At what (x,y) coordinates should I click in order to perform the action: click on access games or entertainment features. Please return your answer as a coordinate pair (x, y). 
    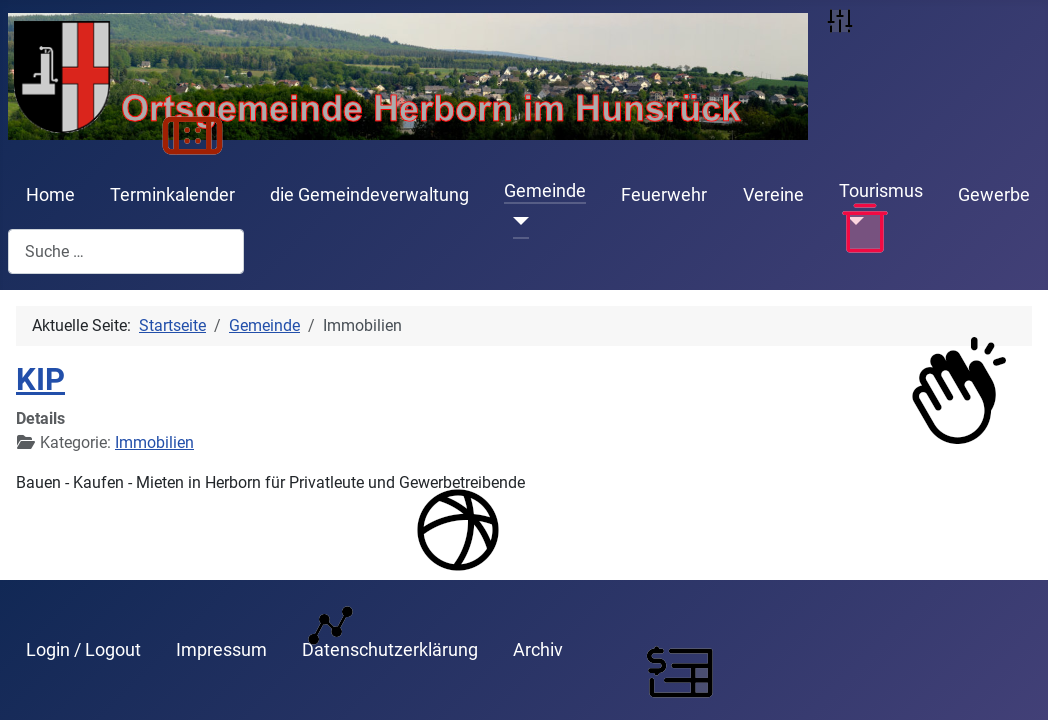
    Looking at the image, I should click on (458, 530).